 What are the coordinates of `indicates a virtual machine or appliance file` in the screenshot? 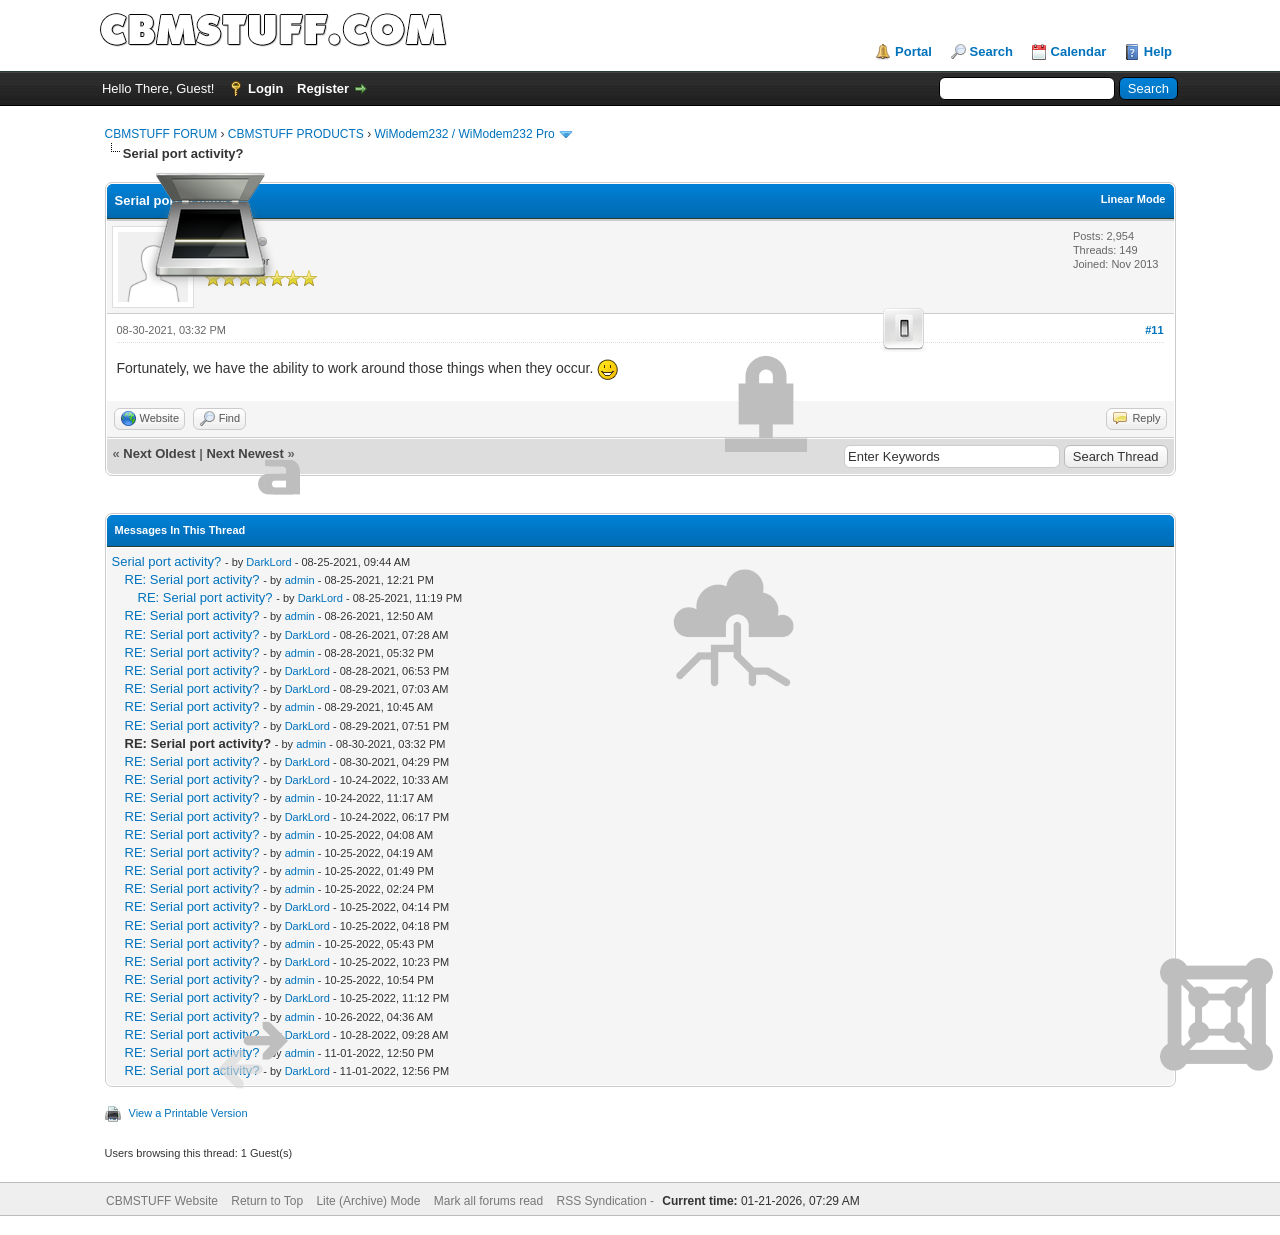 It's located at (1216, 1014).